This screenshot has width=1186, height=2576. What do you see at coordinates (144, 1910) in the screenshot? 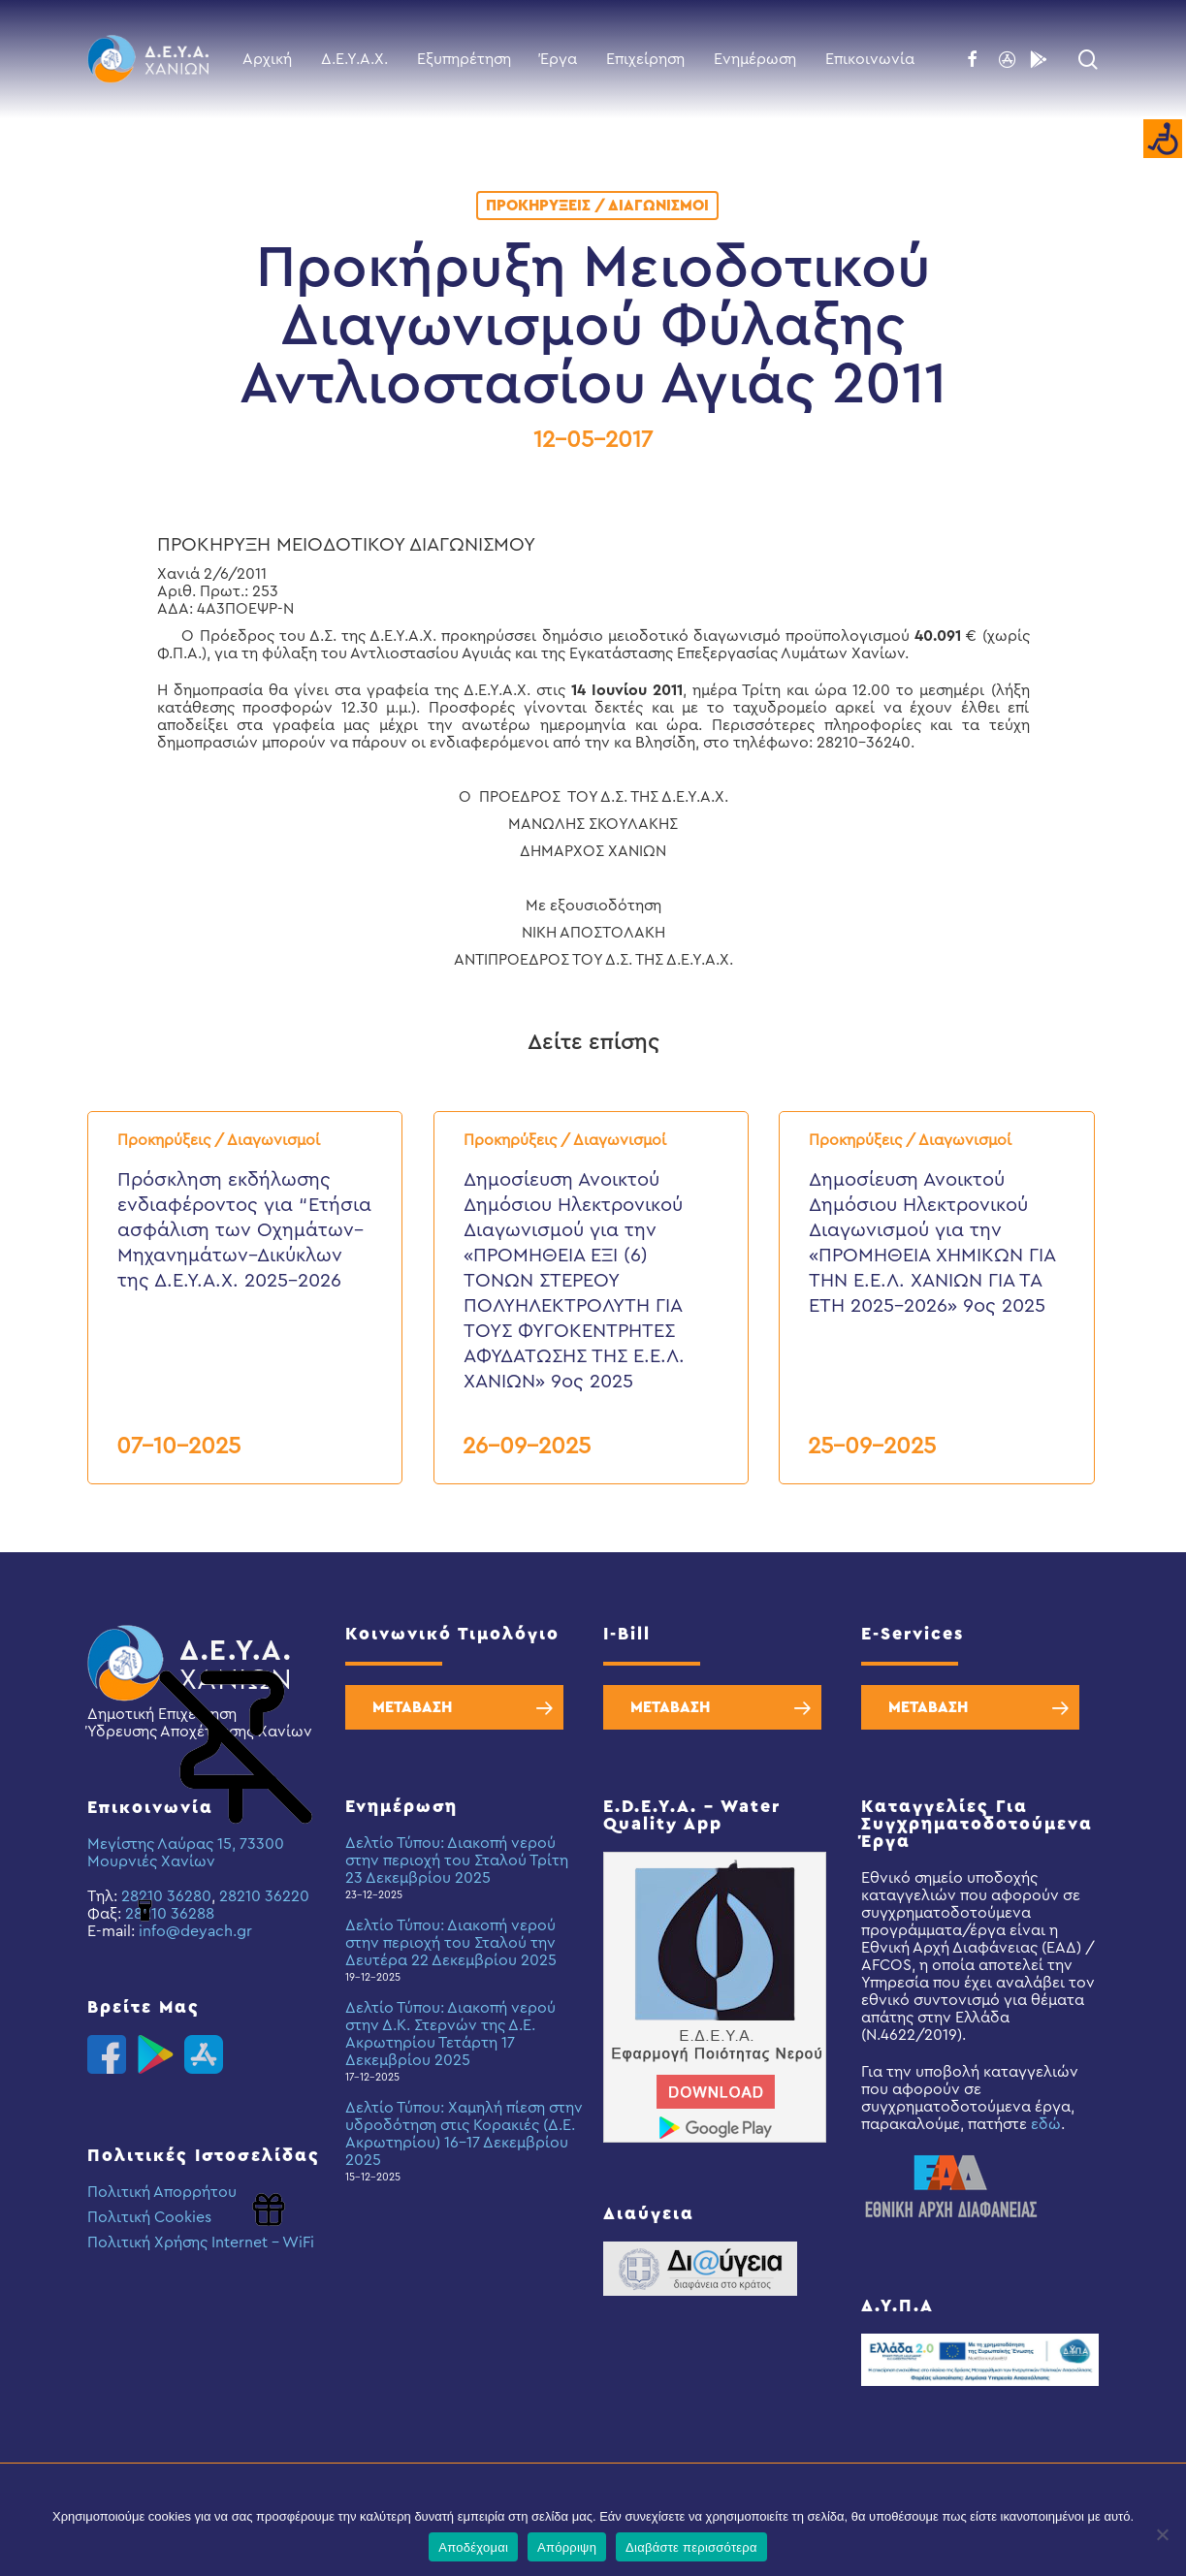
I see `toggle flashlight on/off` at bounding box center [144, 1910].